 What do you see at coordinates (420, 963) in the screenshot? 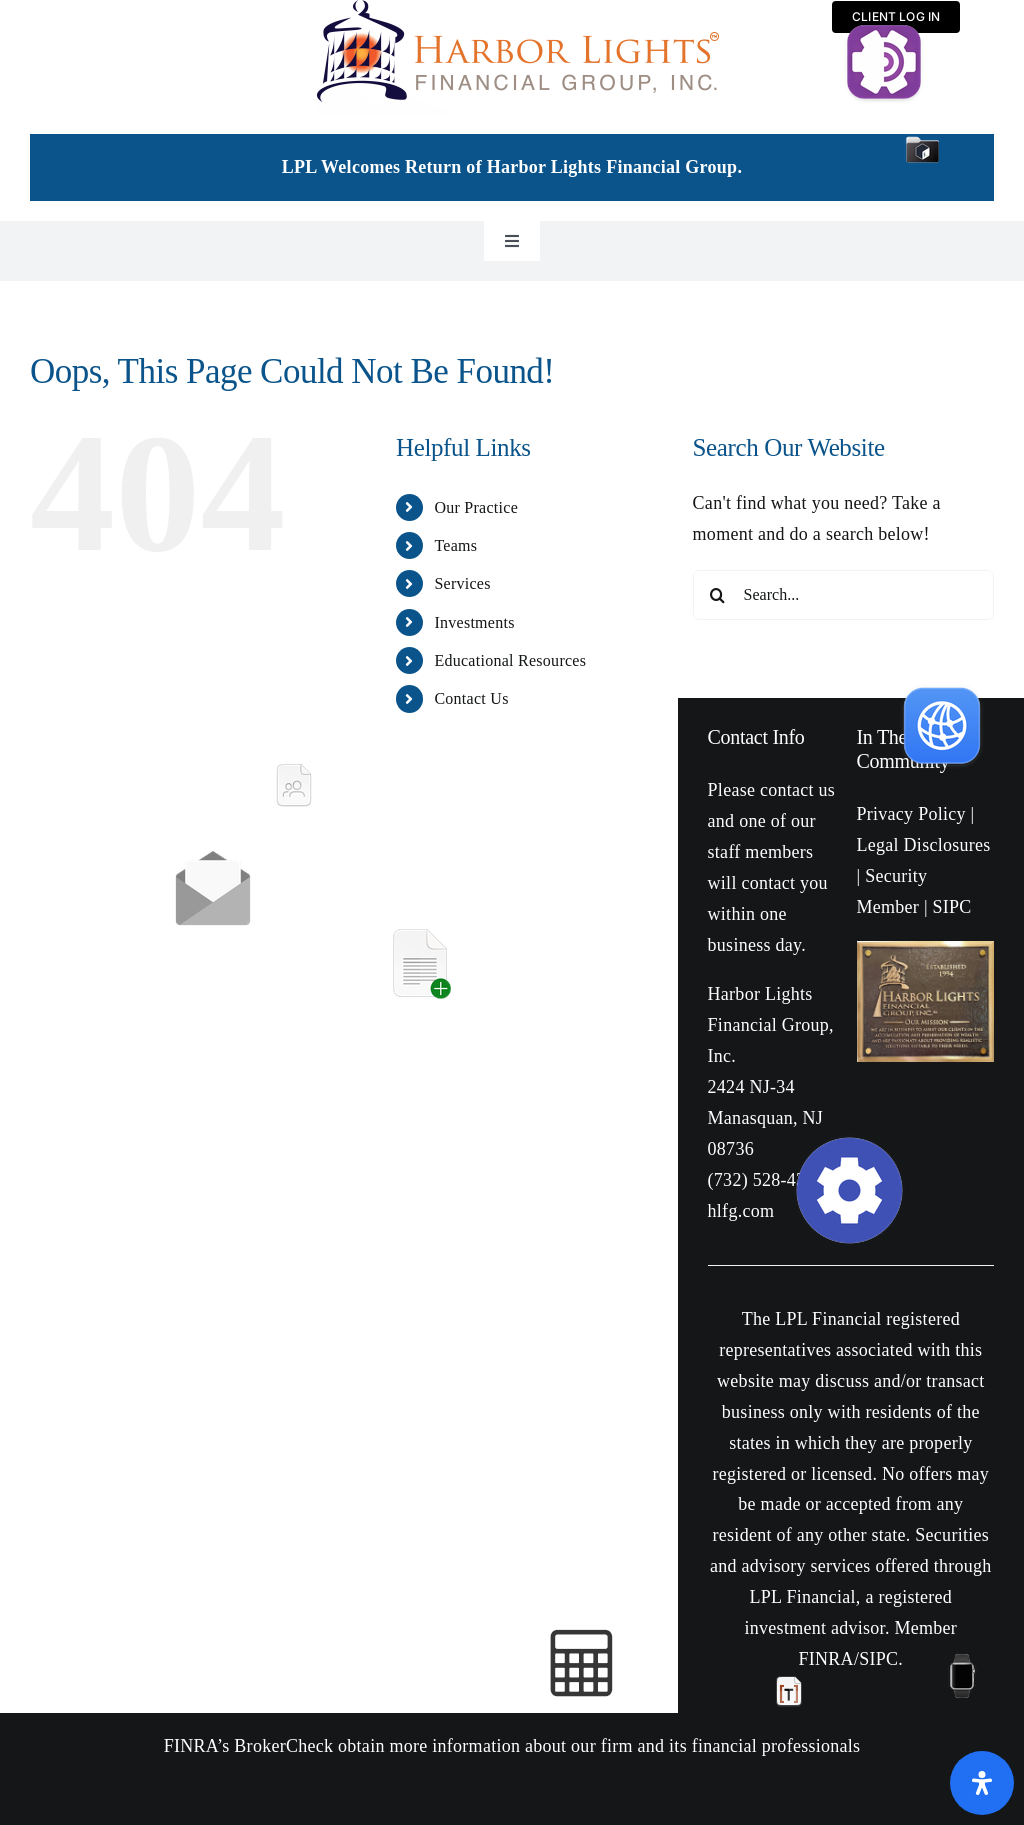
I see `create a new document` at bounding box center [420, 963].